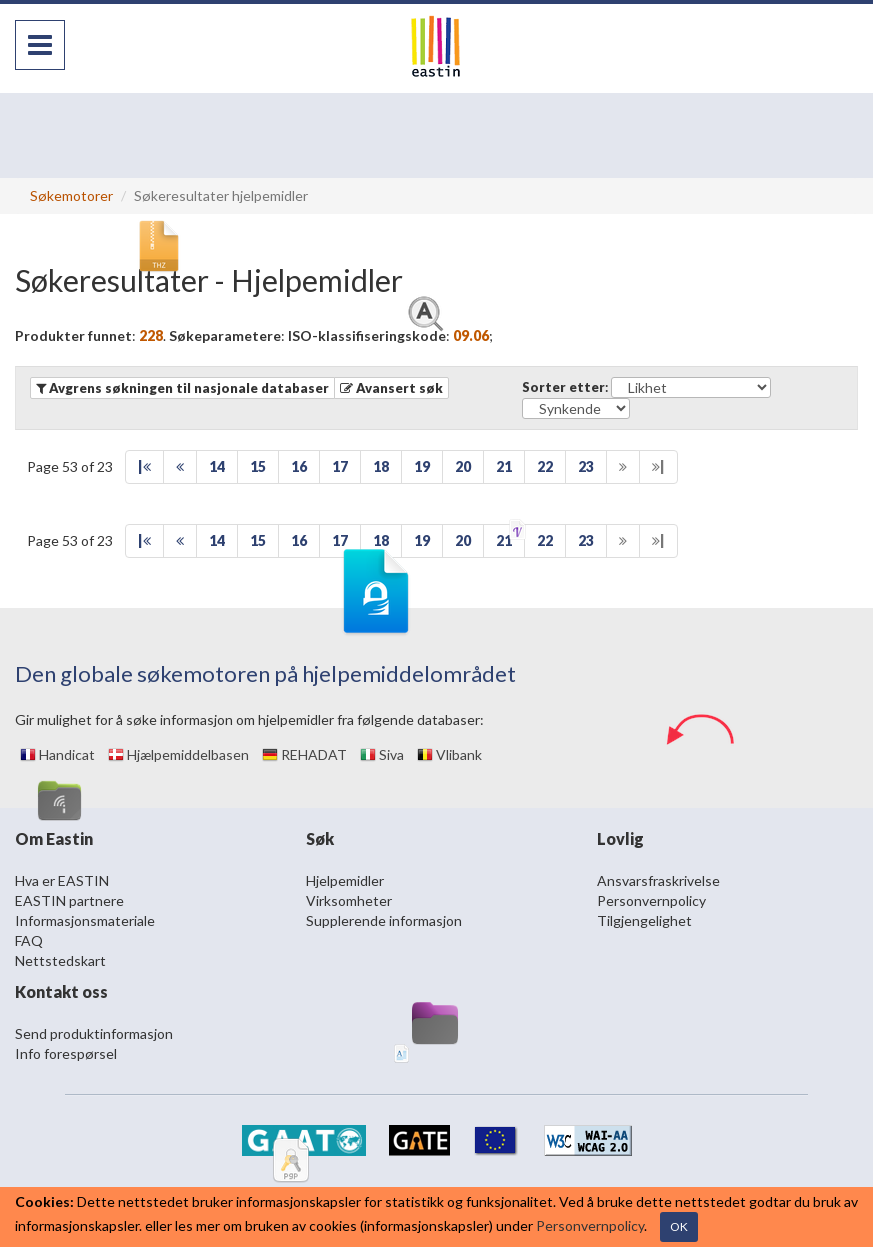 Image resolution: width=873 pixels, height=1247 pixels. Describe the element at coordinates (59, 800) in the screenshot. I see `open insync cloud sync folder` at that location.